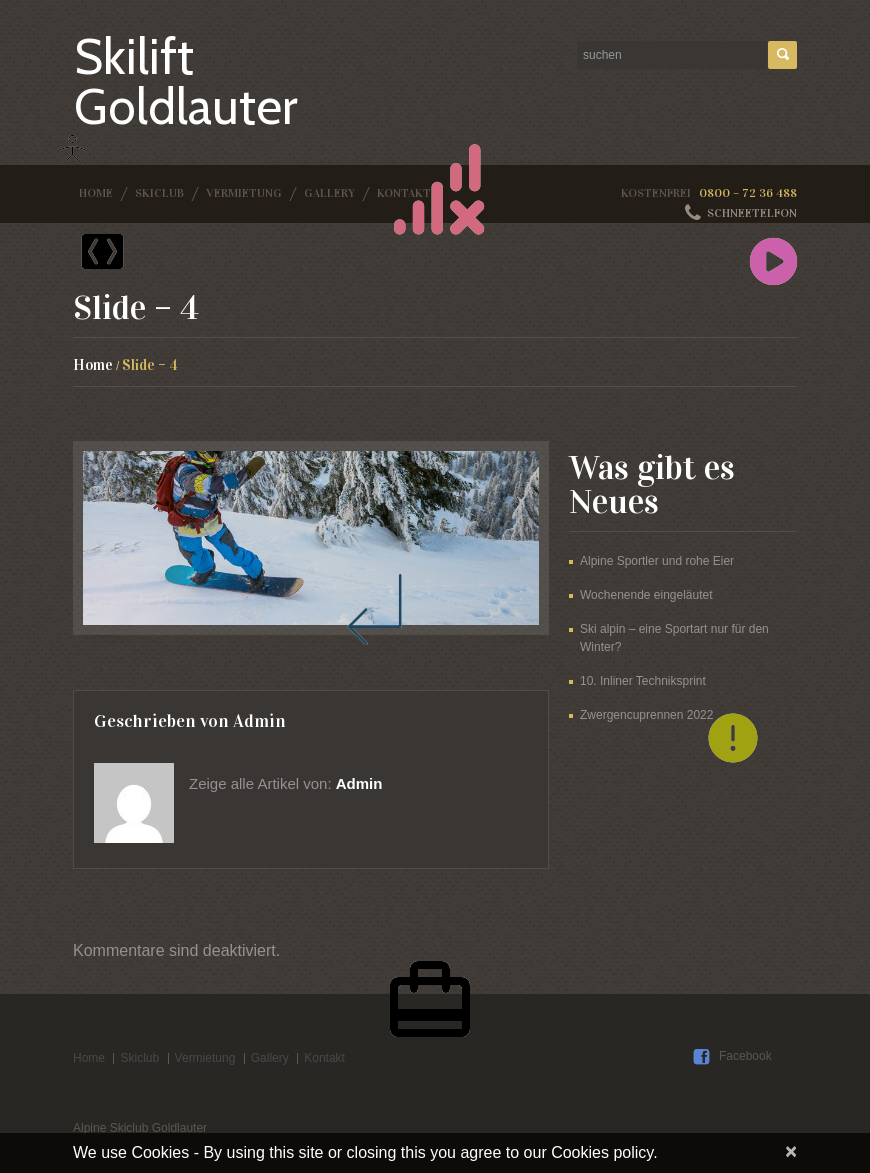 Image resolution: width=870 pixels, height=1173 pixels. I want to click on indicates a warning or alert that needs attention, so click(733, 738).